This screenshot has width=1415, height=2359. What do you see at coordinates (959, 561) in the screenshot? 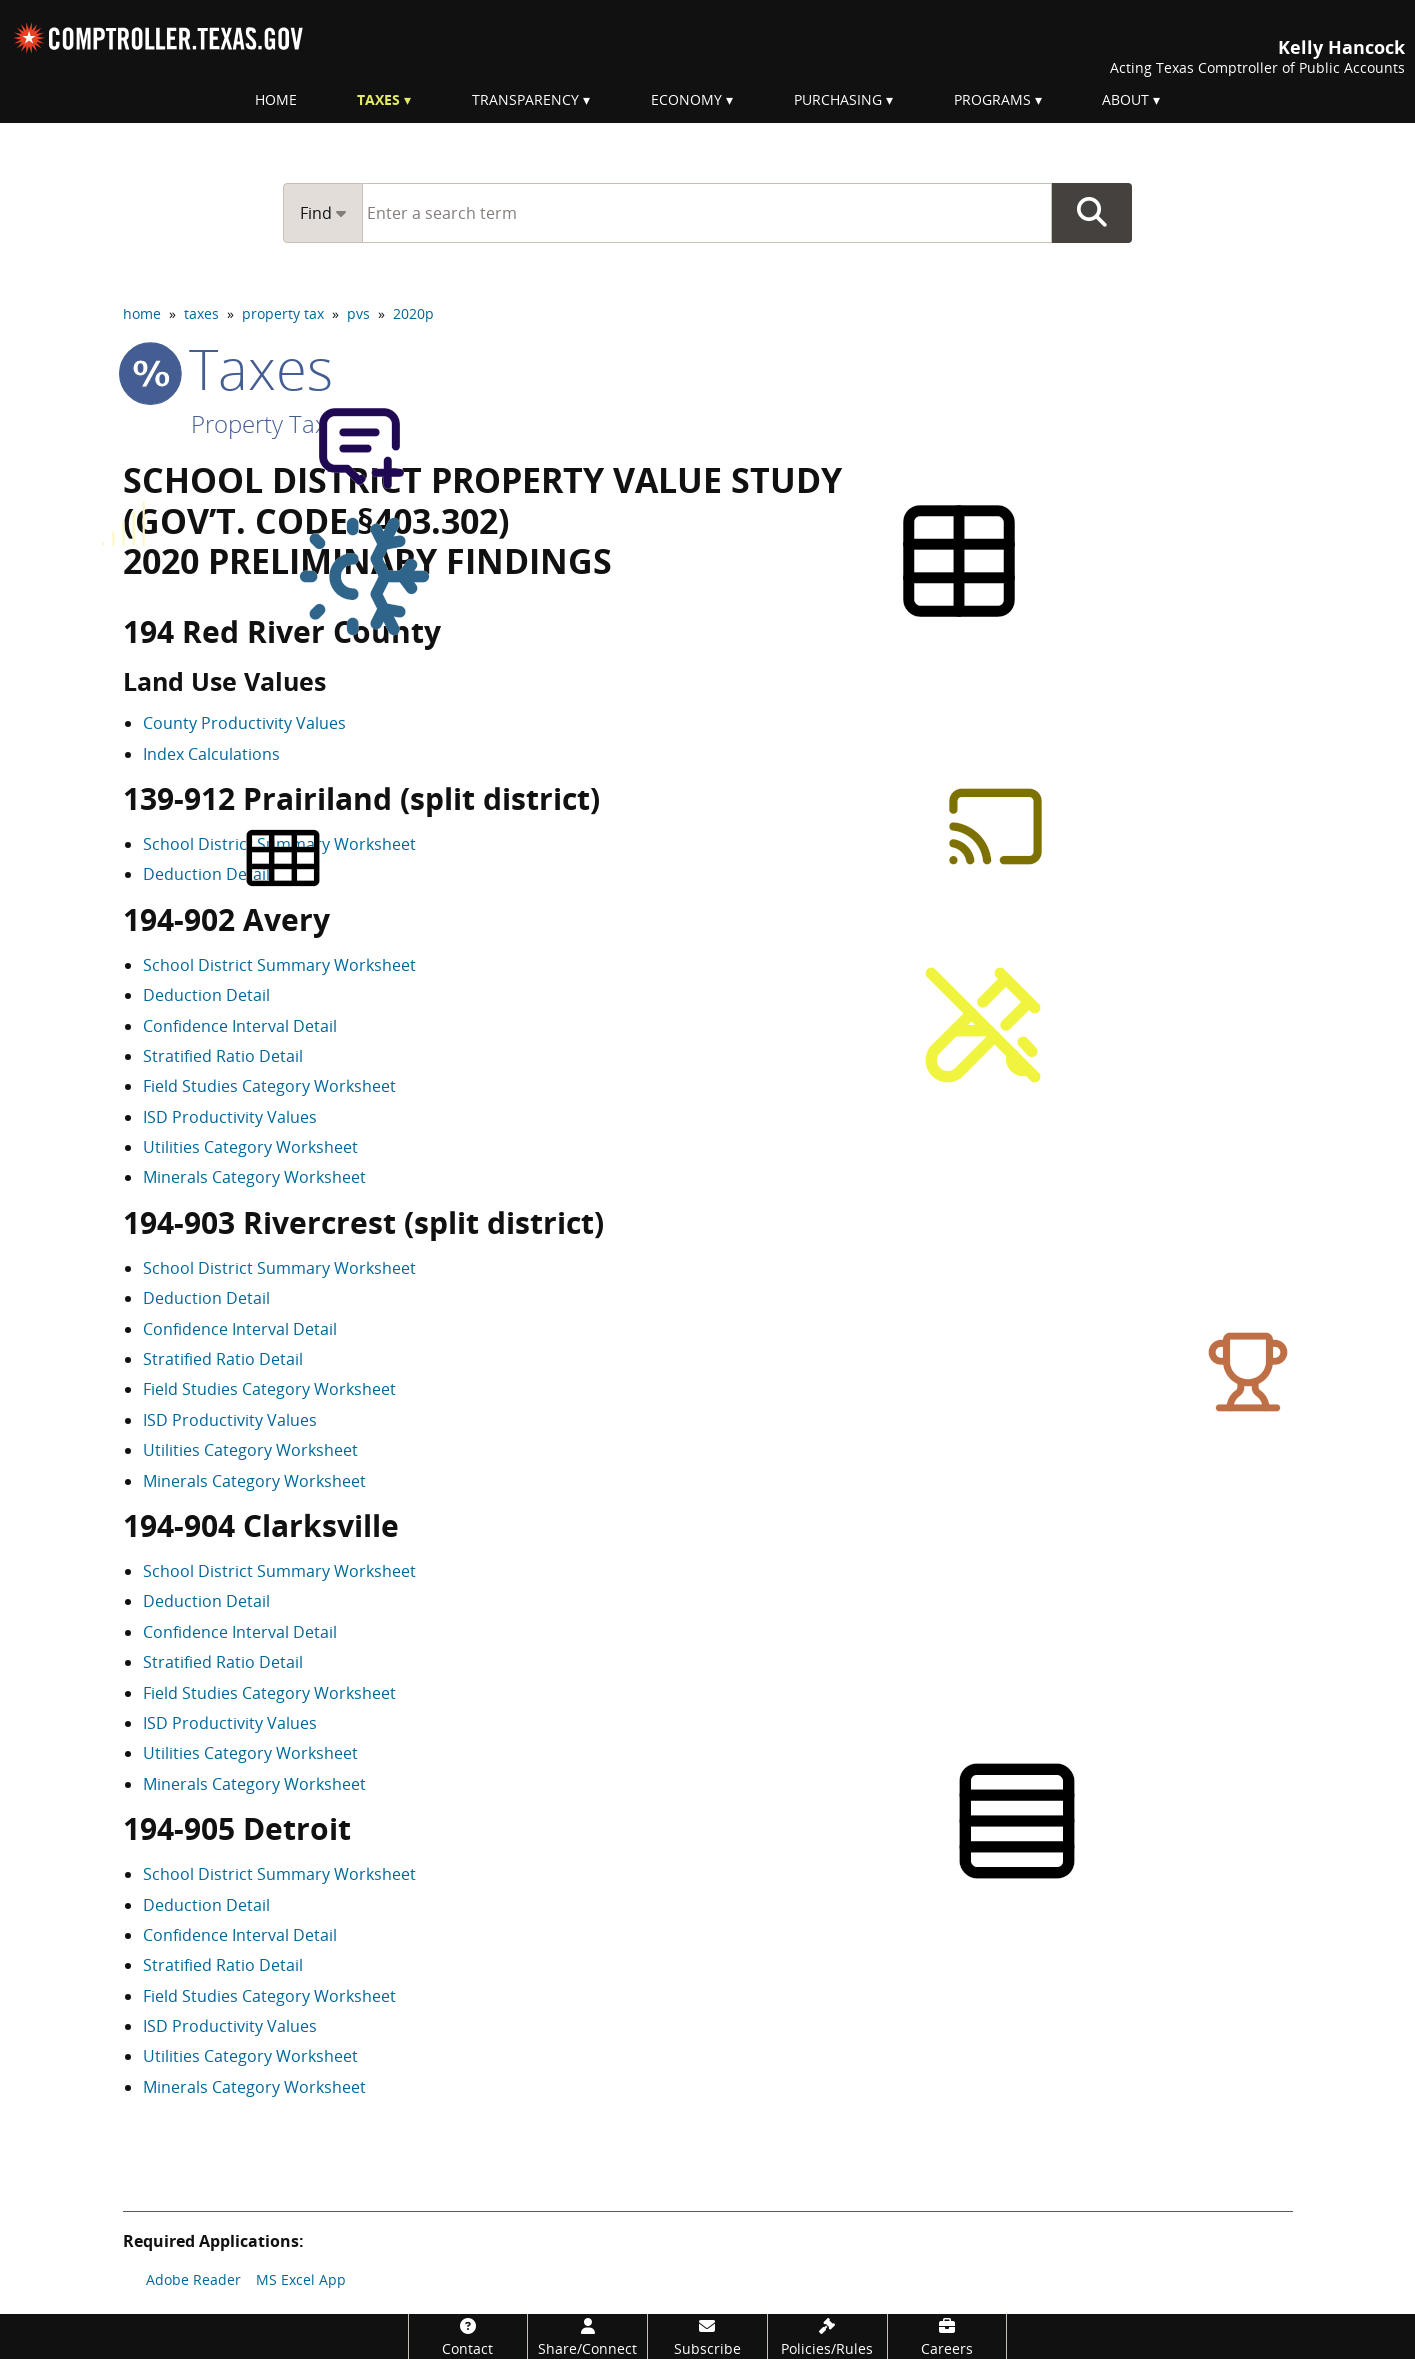
I see `view data in table format` at bounding box center [959, 561].